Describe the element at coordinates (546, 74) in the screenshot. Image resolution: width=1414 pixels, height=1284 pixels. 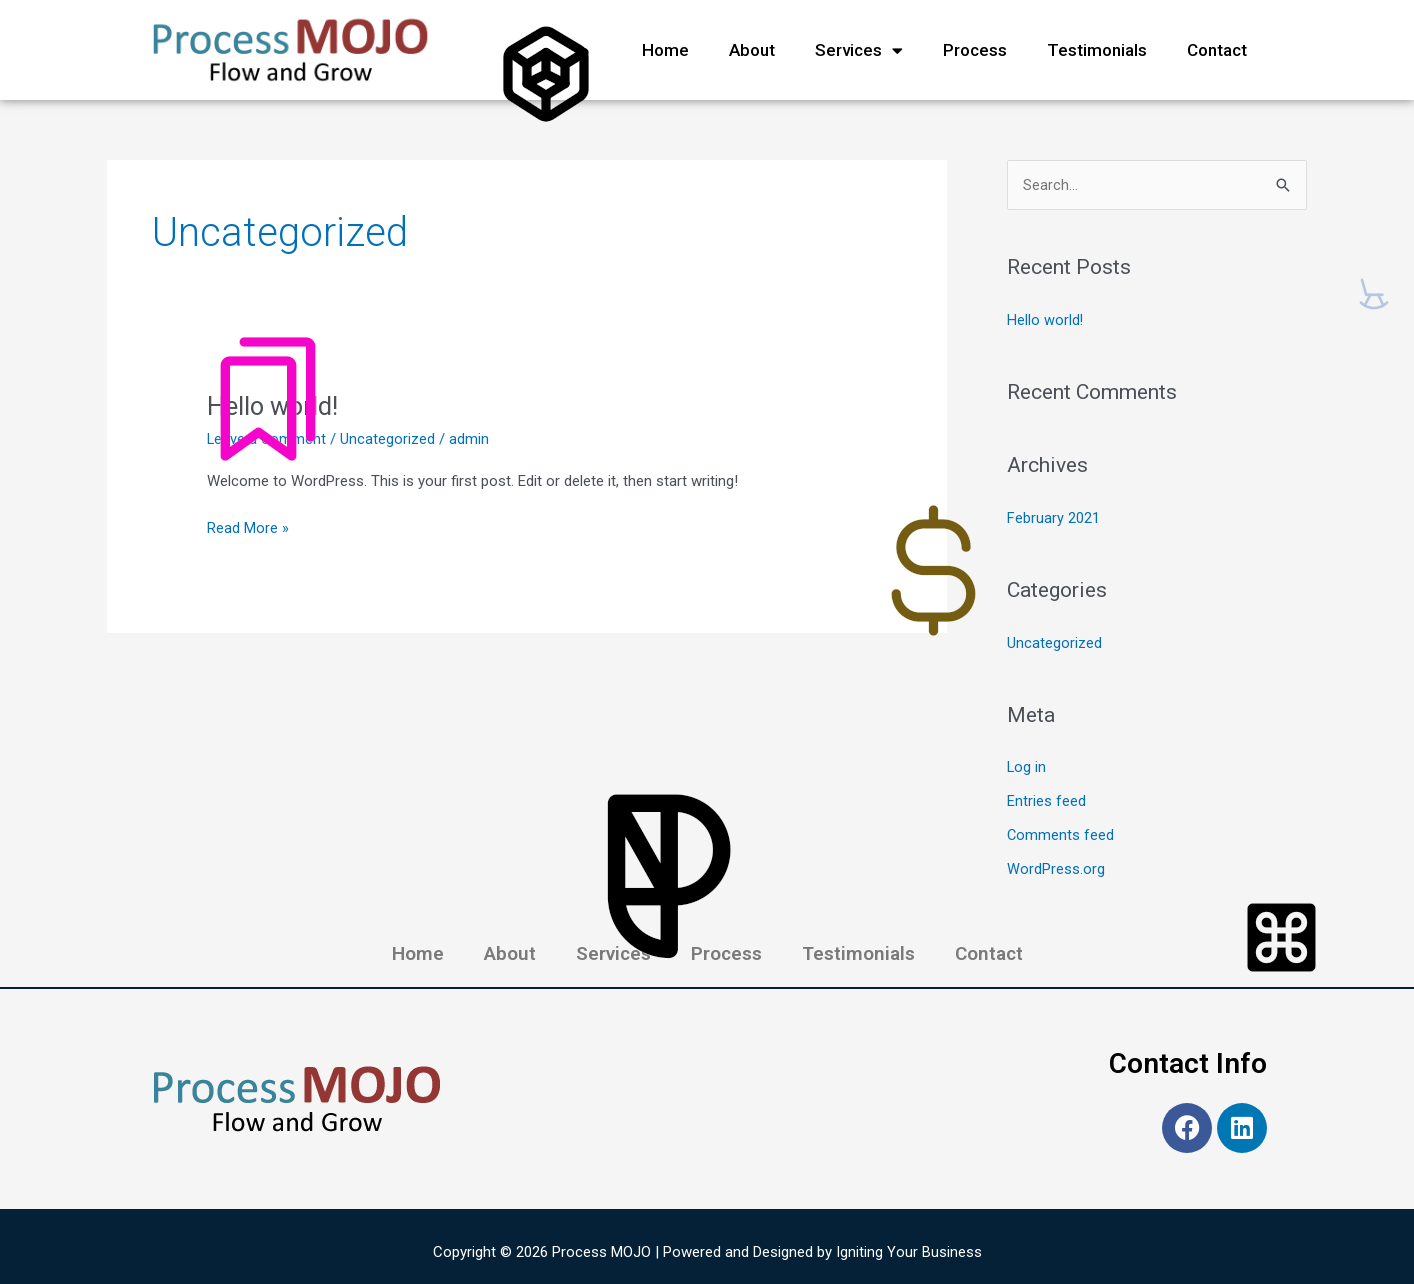
I see `view 3d model or object` at that location.